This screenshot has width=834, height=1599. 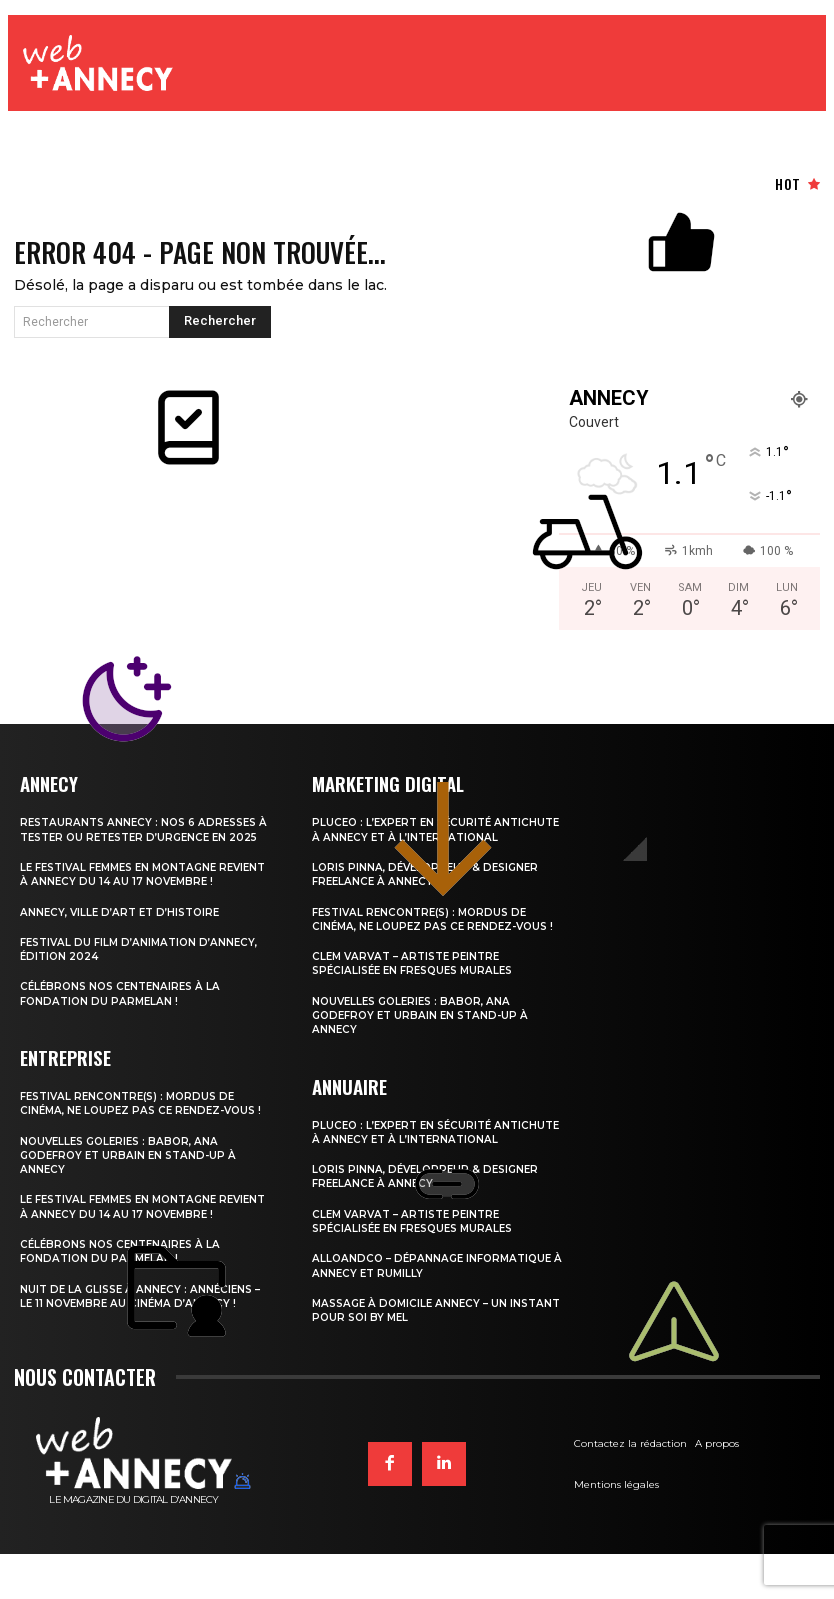 I want to click on indicates no cellular signal, so click(x=635, y=849).